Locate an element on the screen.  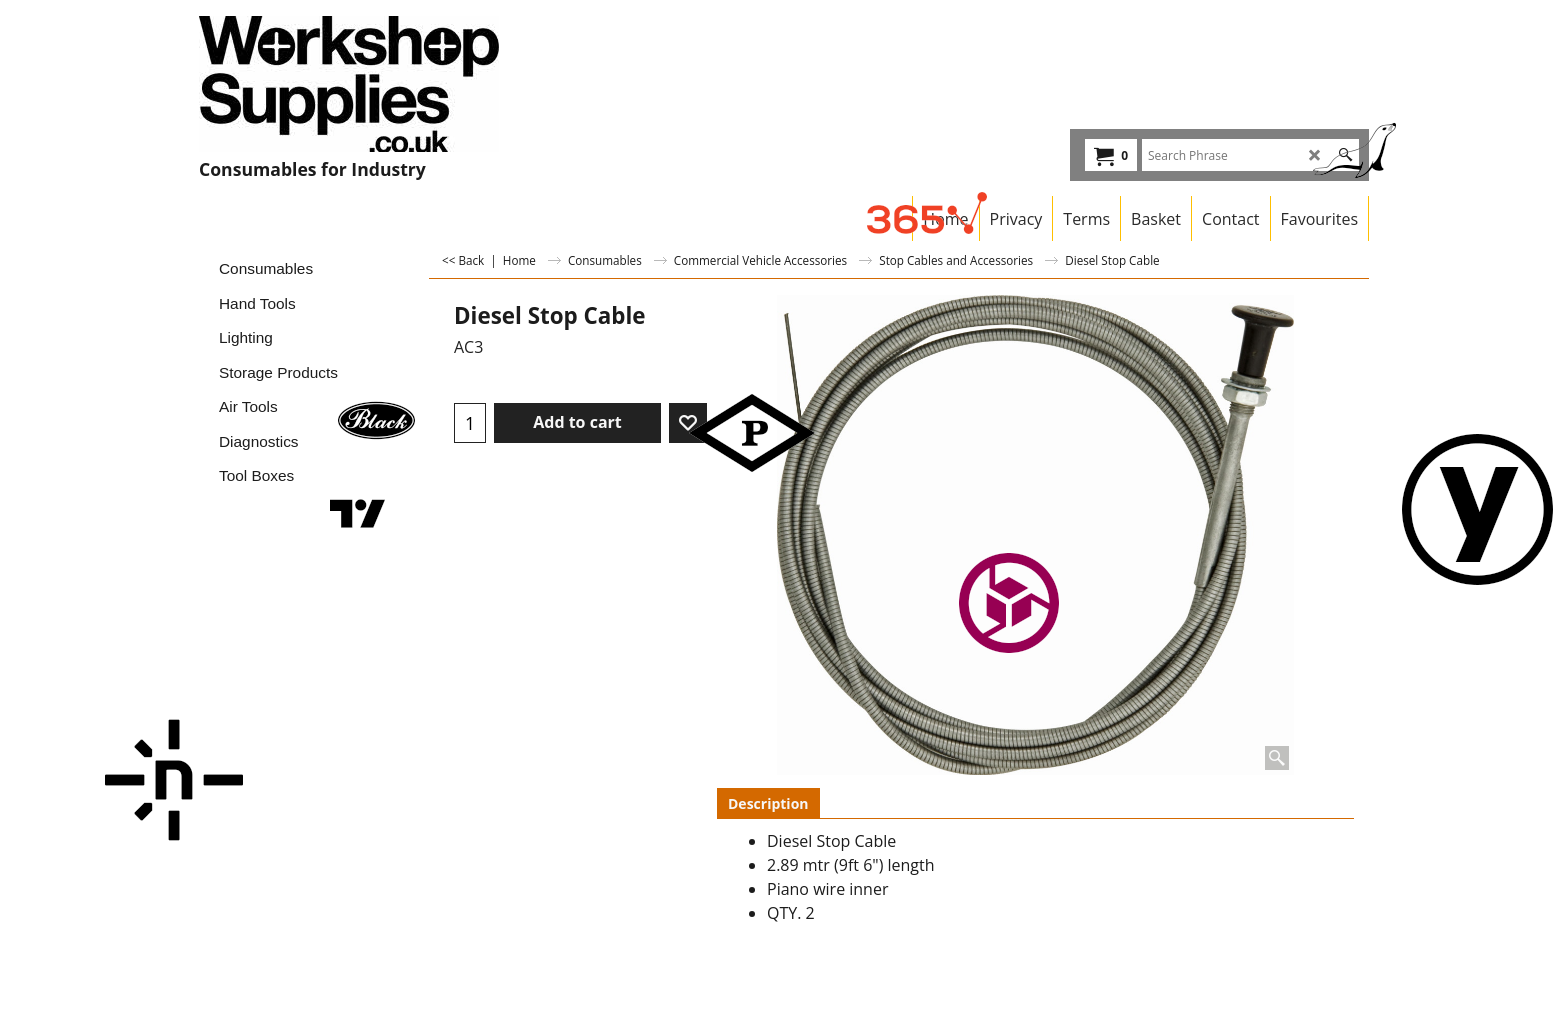
Netlify logo is located at coordinates (174, 780).